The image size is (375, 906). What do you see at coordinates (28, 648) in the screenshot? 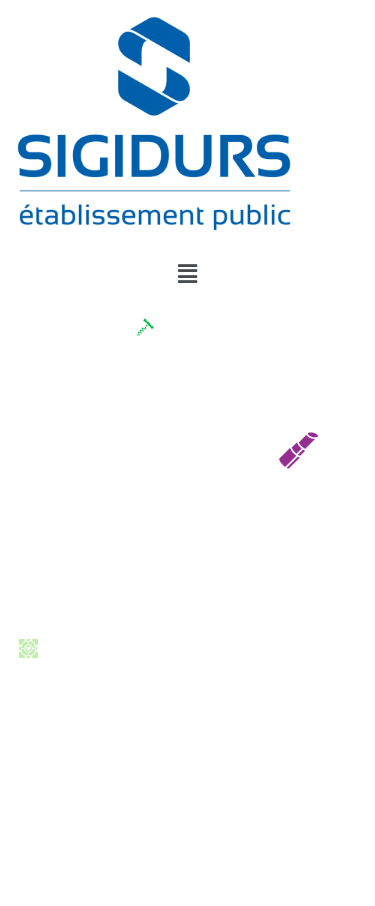
I see `companion cube item or collectible from Portal` at bounding box center [28, 648].